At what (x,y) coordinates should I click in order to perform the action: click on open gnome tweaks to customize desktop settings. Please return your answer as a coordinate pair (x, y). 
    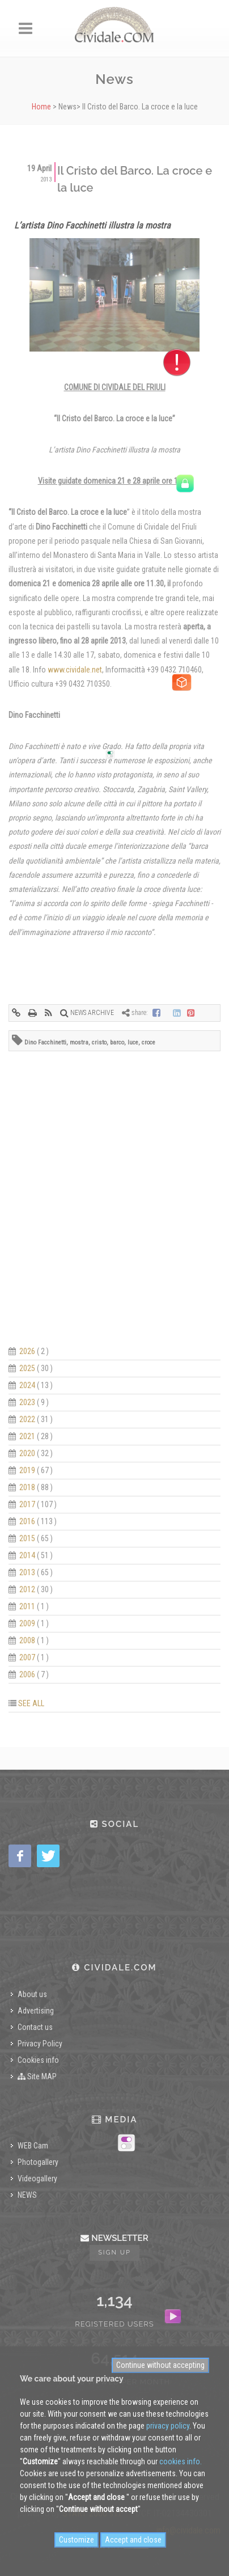
    Looking at the image, I should click on (110, 754).